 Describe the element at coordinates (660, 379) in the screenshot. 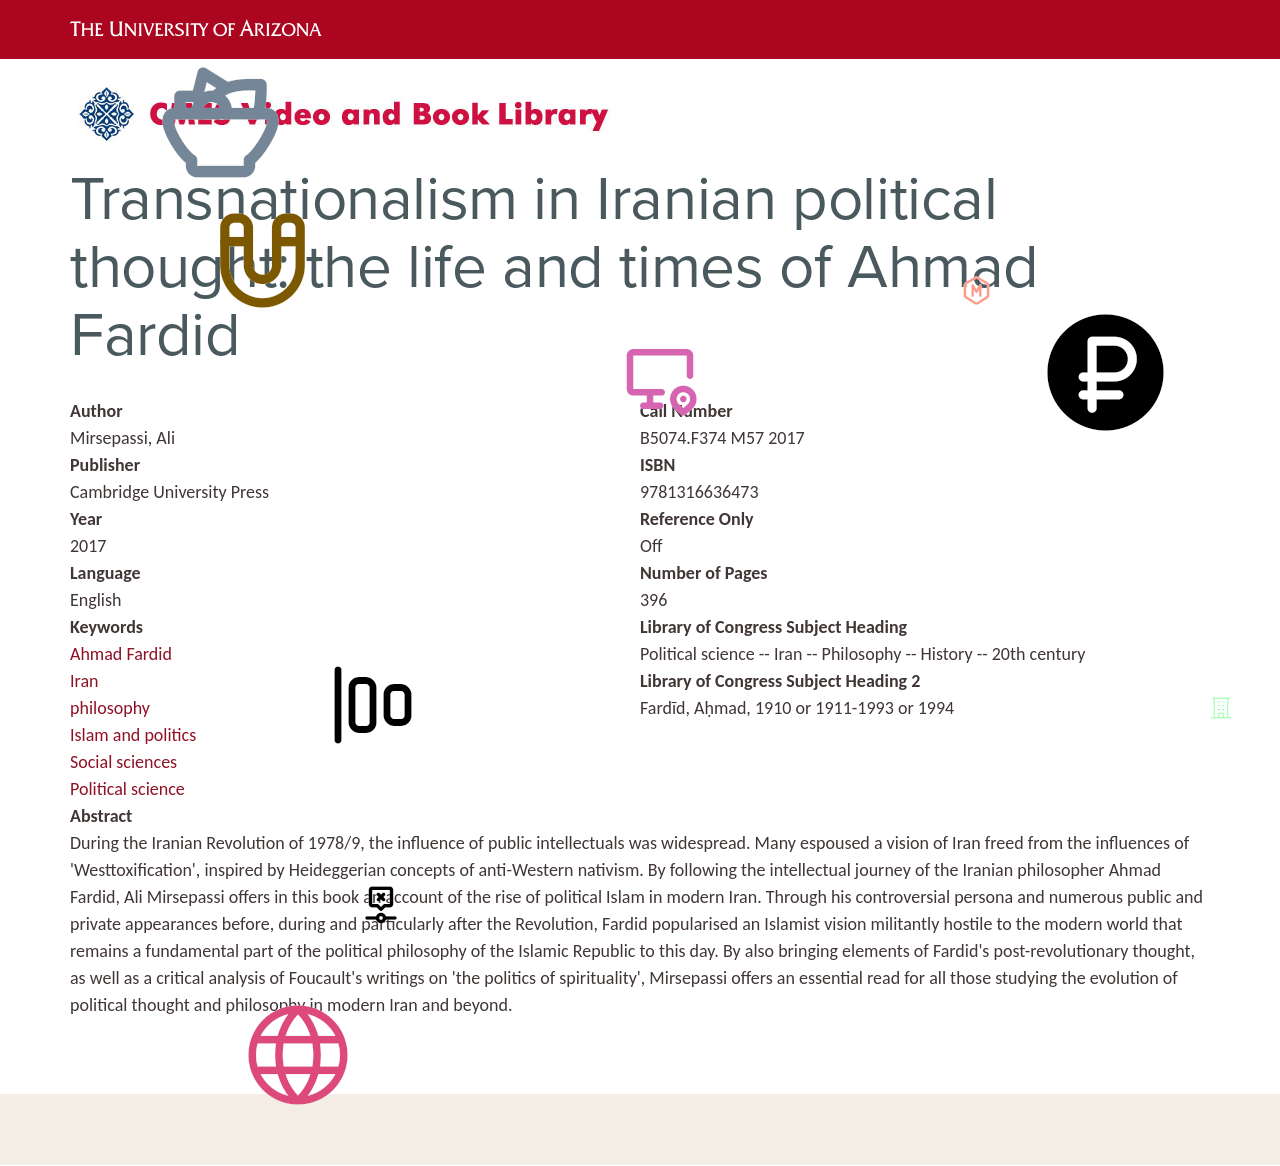

I see `pin this device to your workspace` at that location.